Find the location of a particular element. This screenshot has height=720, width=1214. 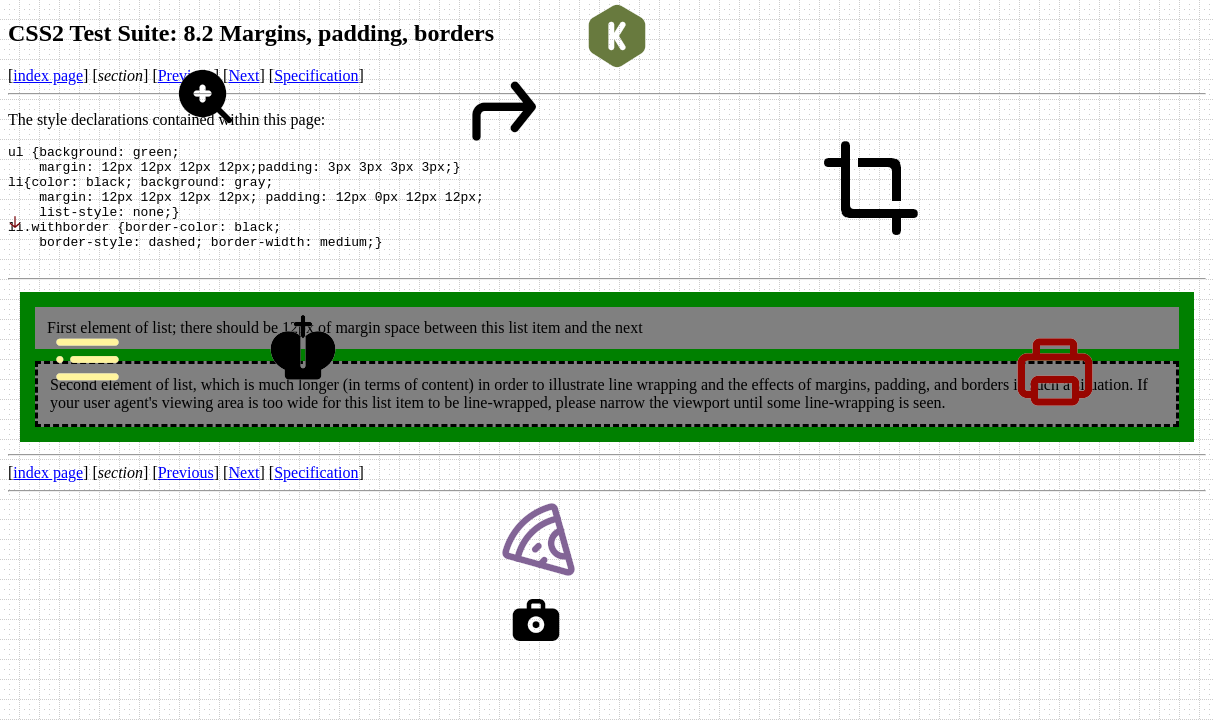

download a file or content is located at coordinates (15, 222).